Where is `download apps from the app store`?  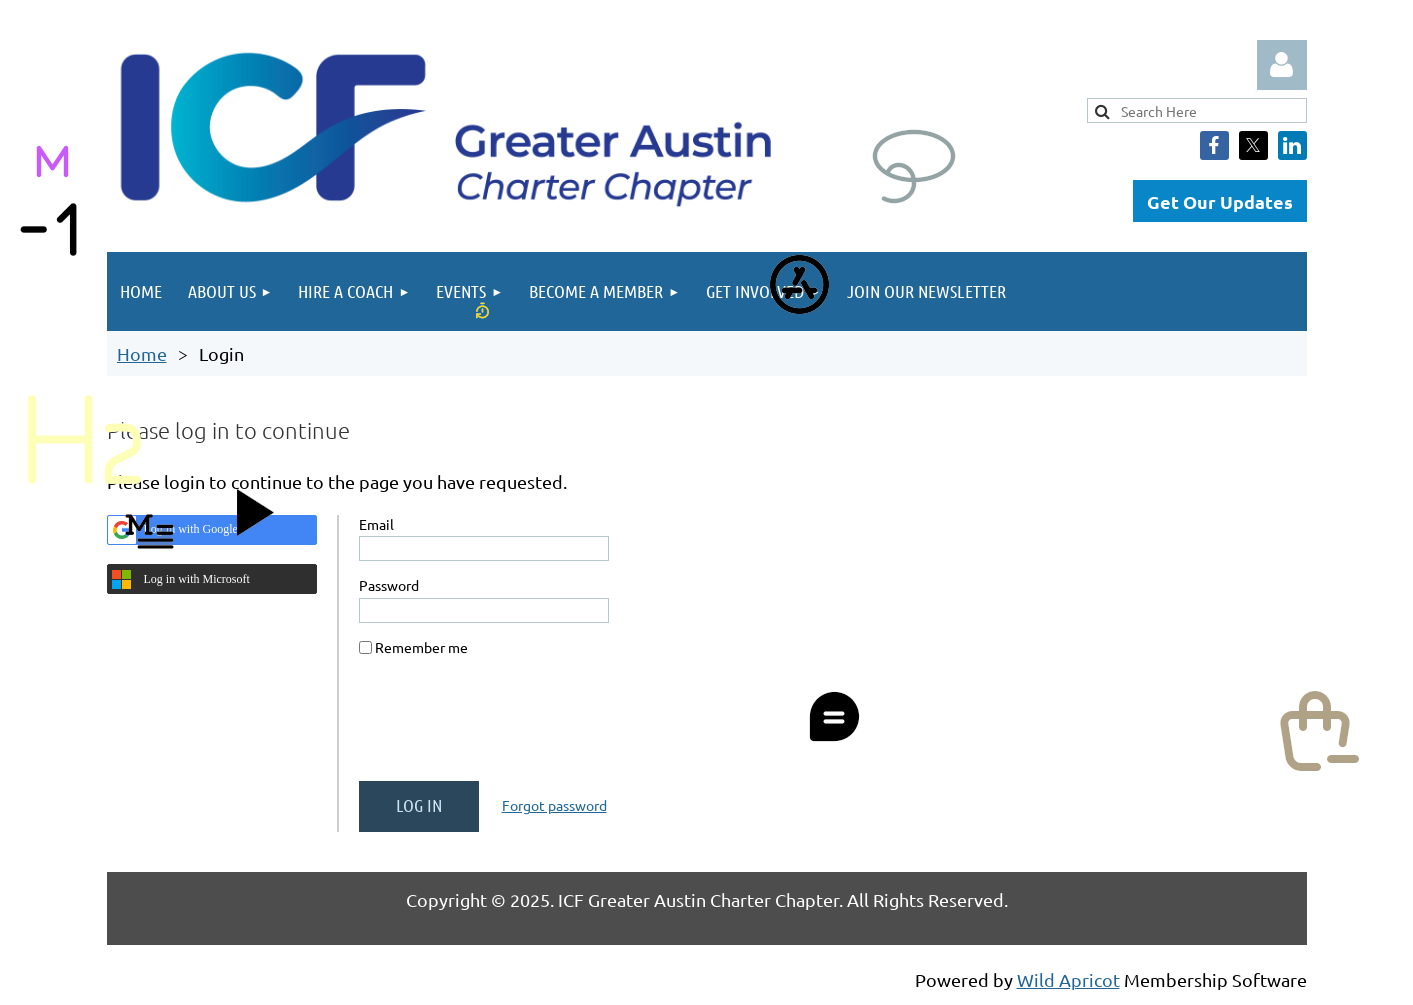 download apps from the app store is located at coordinates (799, 284).